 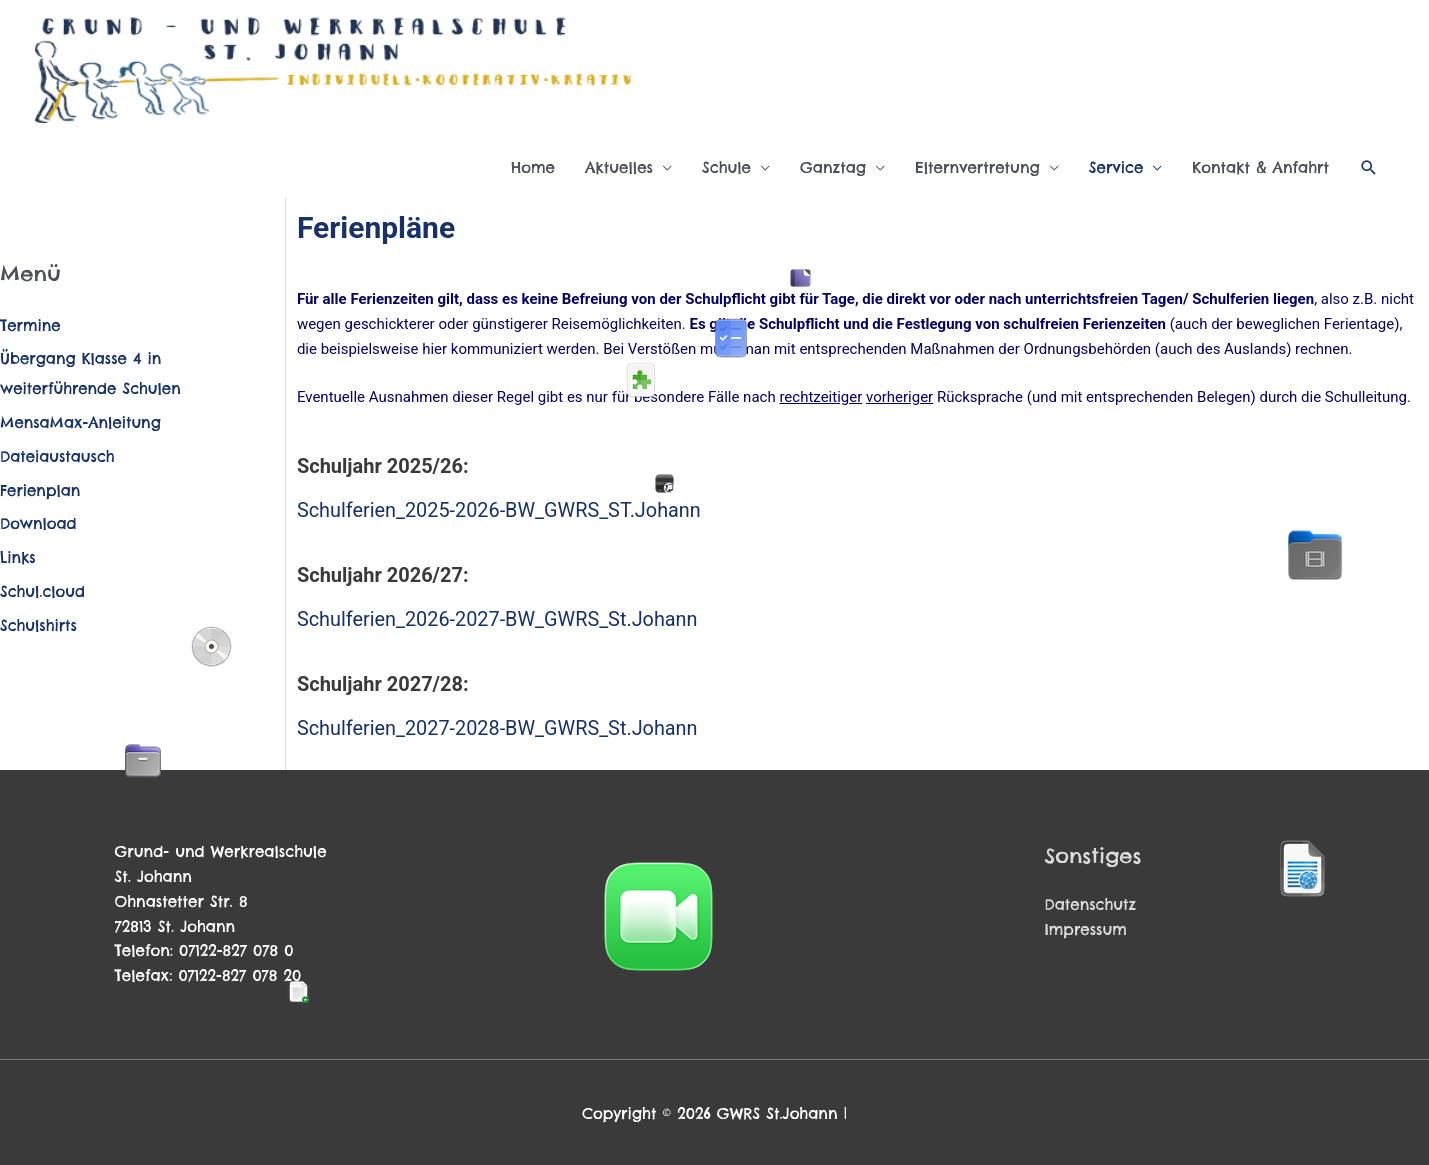 What do you see at coordinates (800, 277) in the screenshot?
I see `change desktop wallpaper settings` at bounding box center [800, 277].